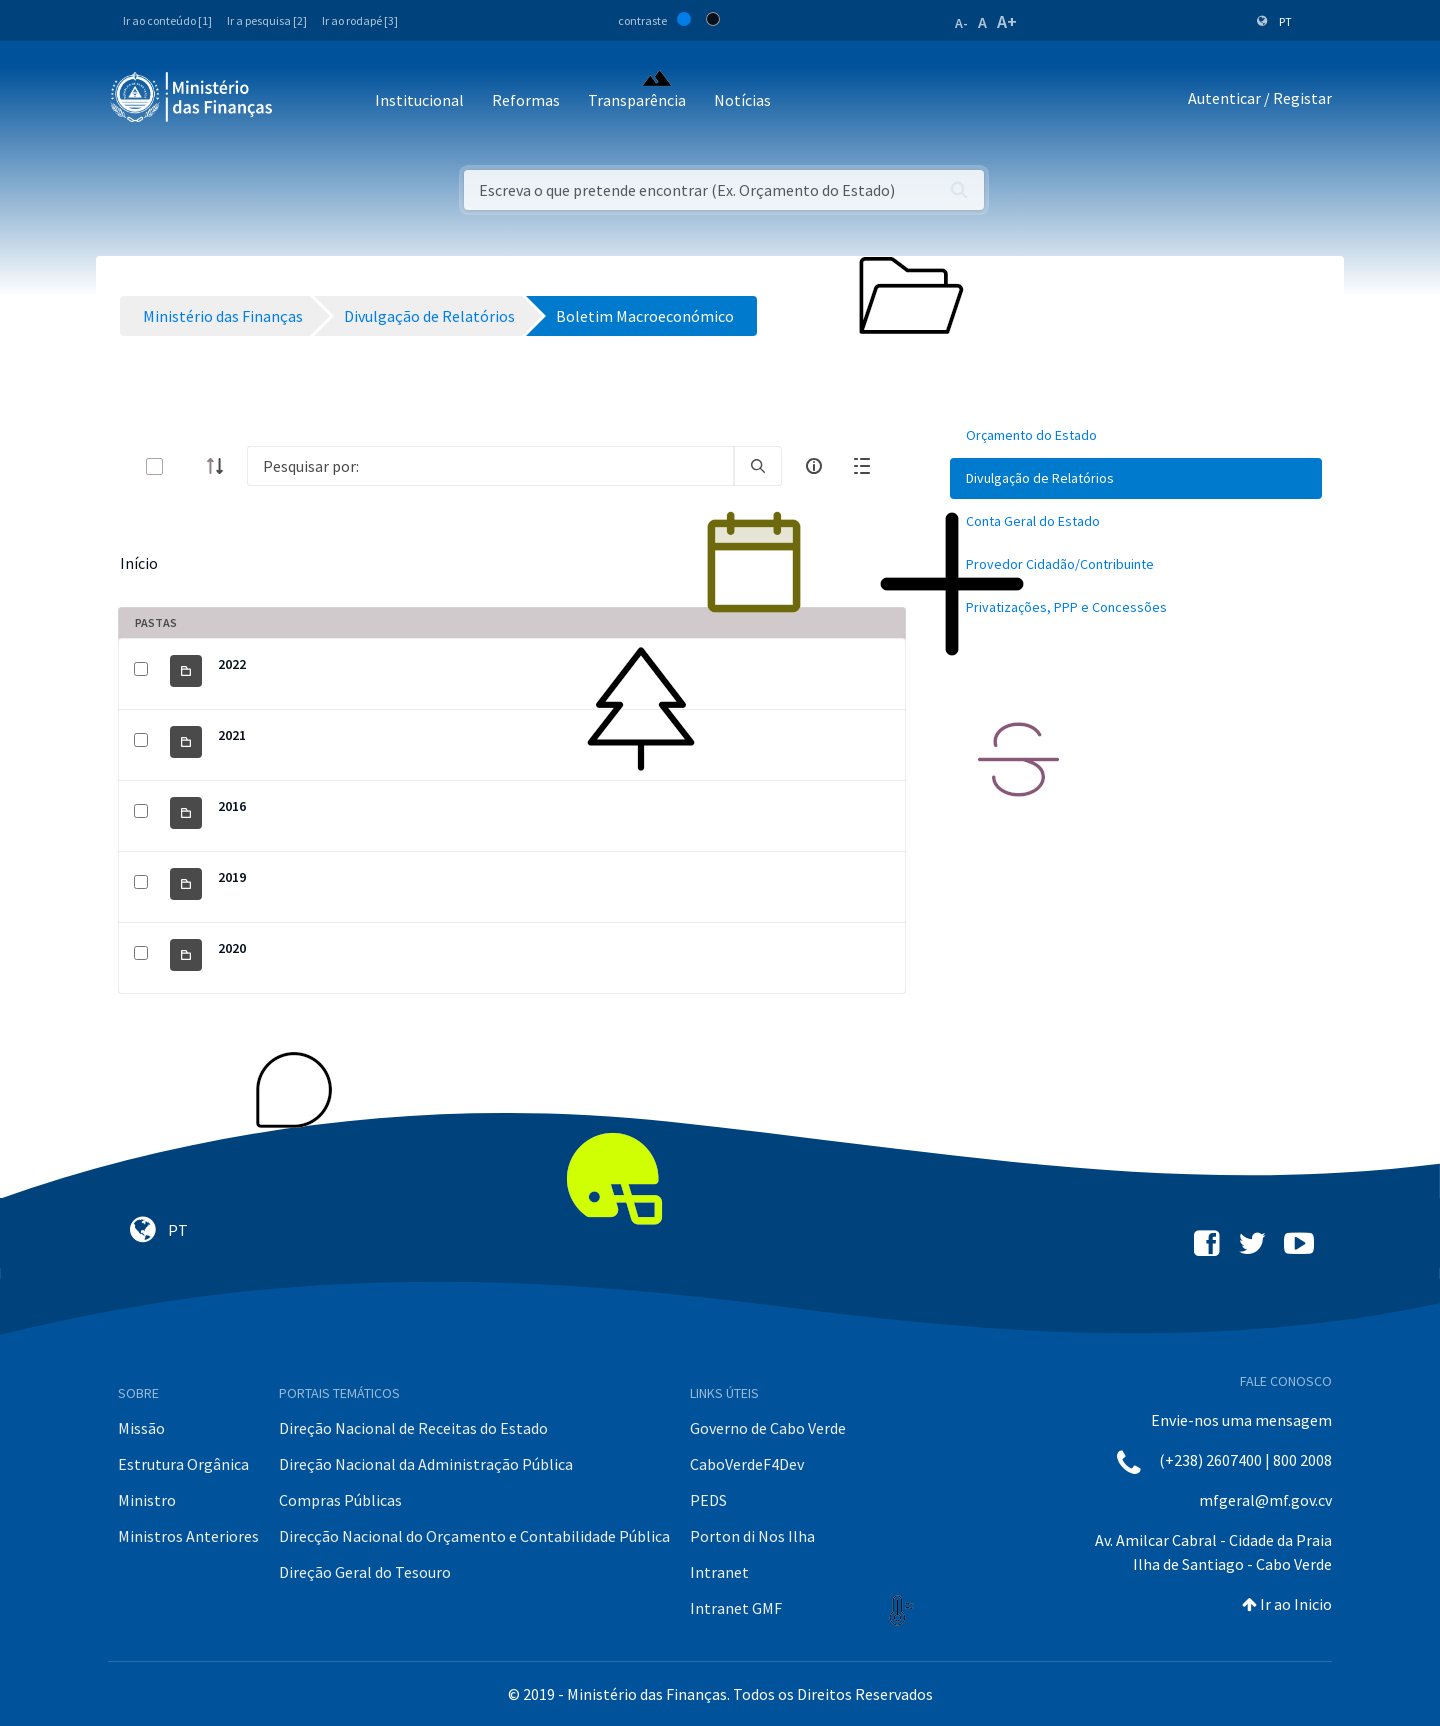 This screenshot has width=1440, height=1726. What do you see at coordinates (898, 1610) in the screenshot?
I see `indicates high temperature or heat warning` at bounding box center [898, 1610].